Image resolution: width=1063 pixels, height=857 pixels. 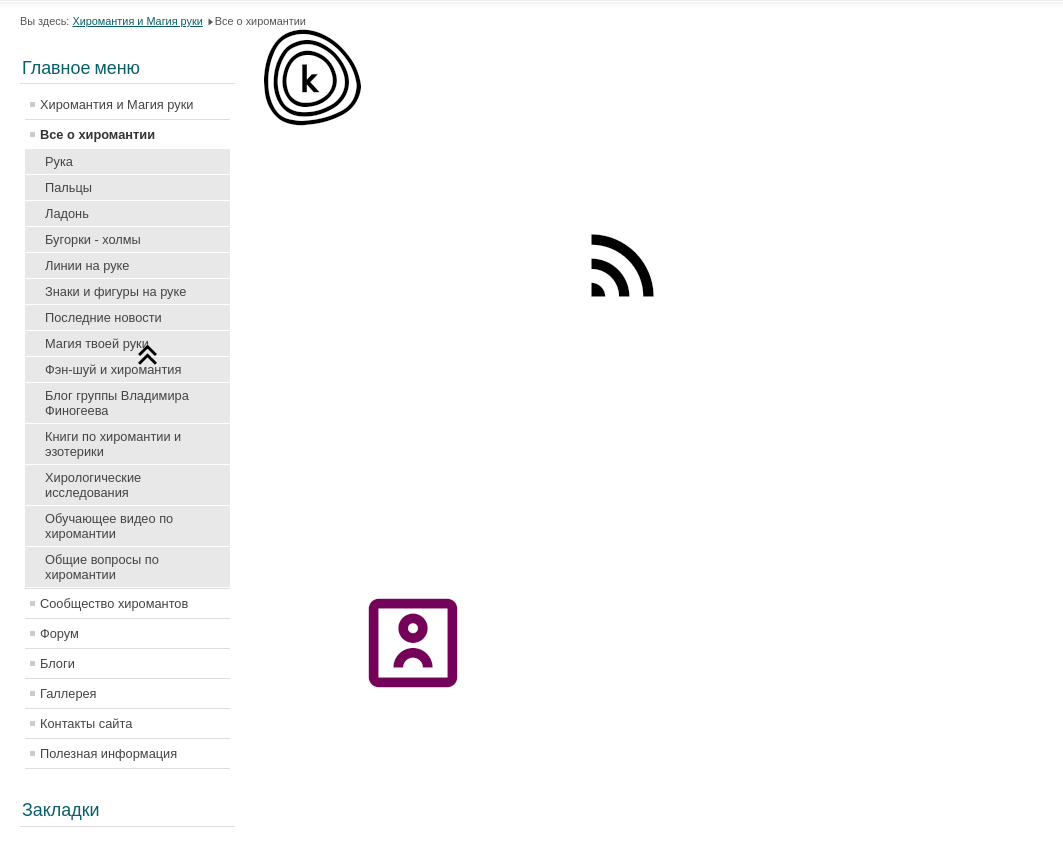 I want to click on visit the Keep a Changelog website, so click(x=312, y=77).